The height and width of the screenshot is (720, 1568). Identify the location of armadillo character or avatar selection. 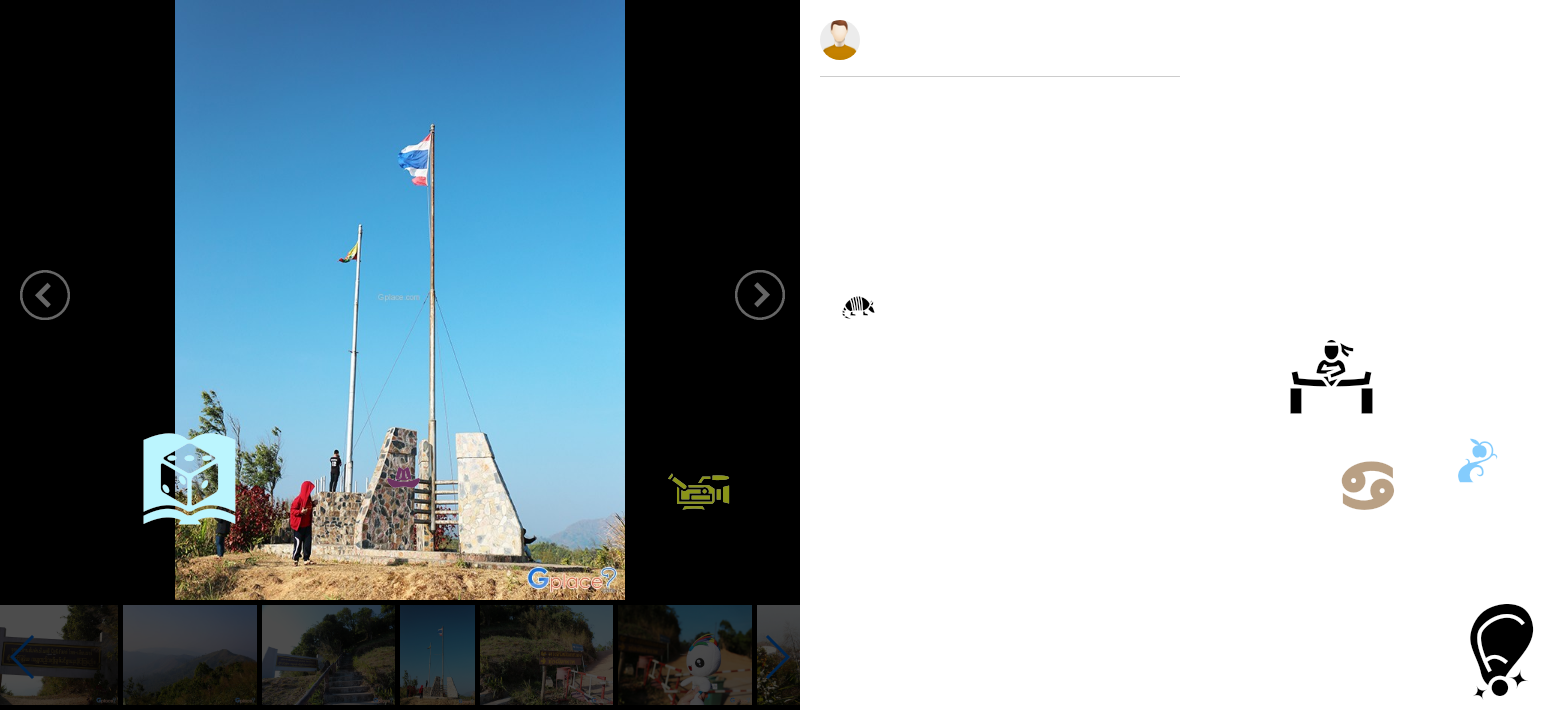
(858, 307).